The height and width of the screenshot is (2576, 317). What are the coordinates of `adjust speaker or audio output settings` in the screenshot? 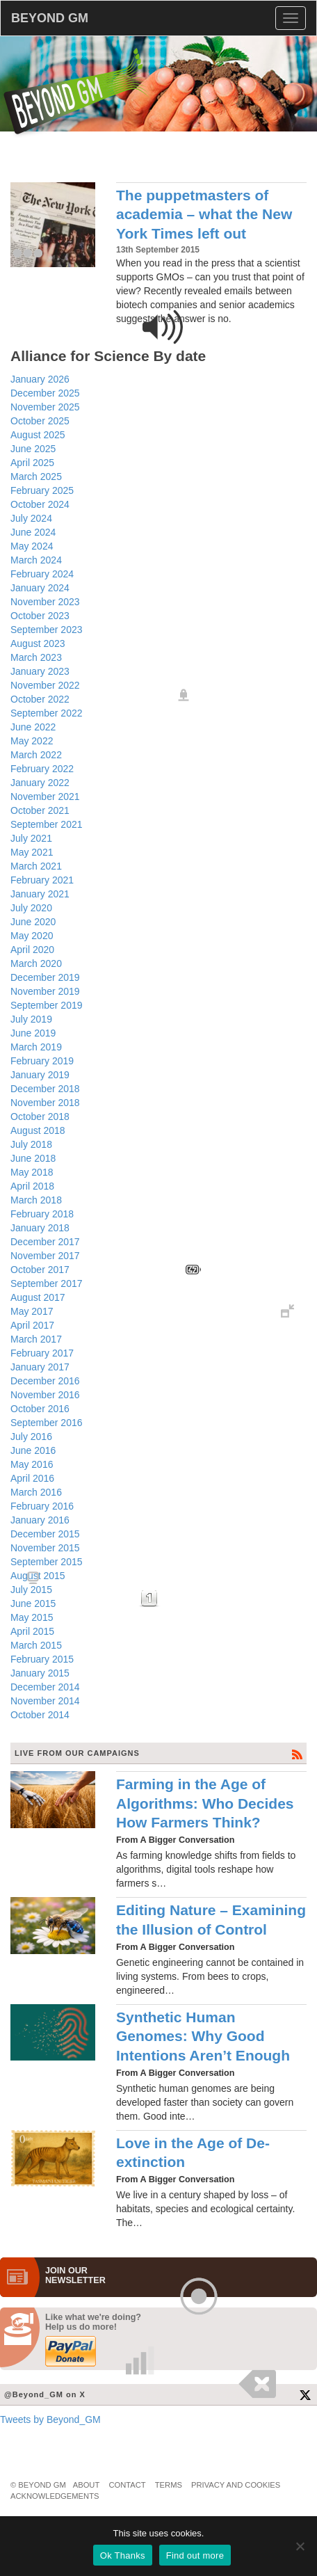 It's located at (163, 327).